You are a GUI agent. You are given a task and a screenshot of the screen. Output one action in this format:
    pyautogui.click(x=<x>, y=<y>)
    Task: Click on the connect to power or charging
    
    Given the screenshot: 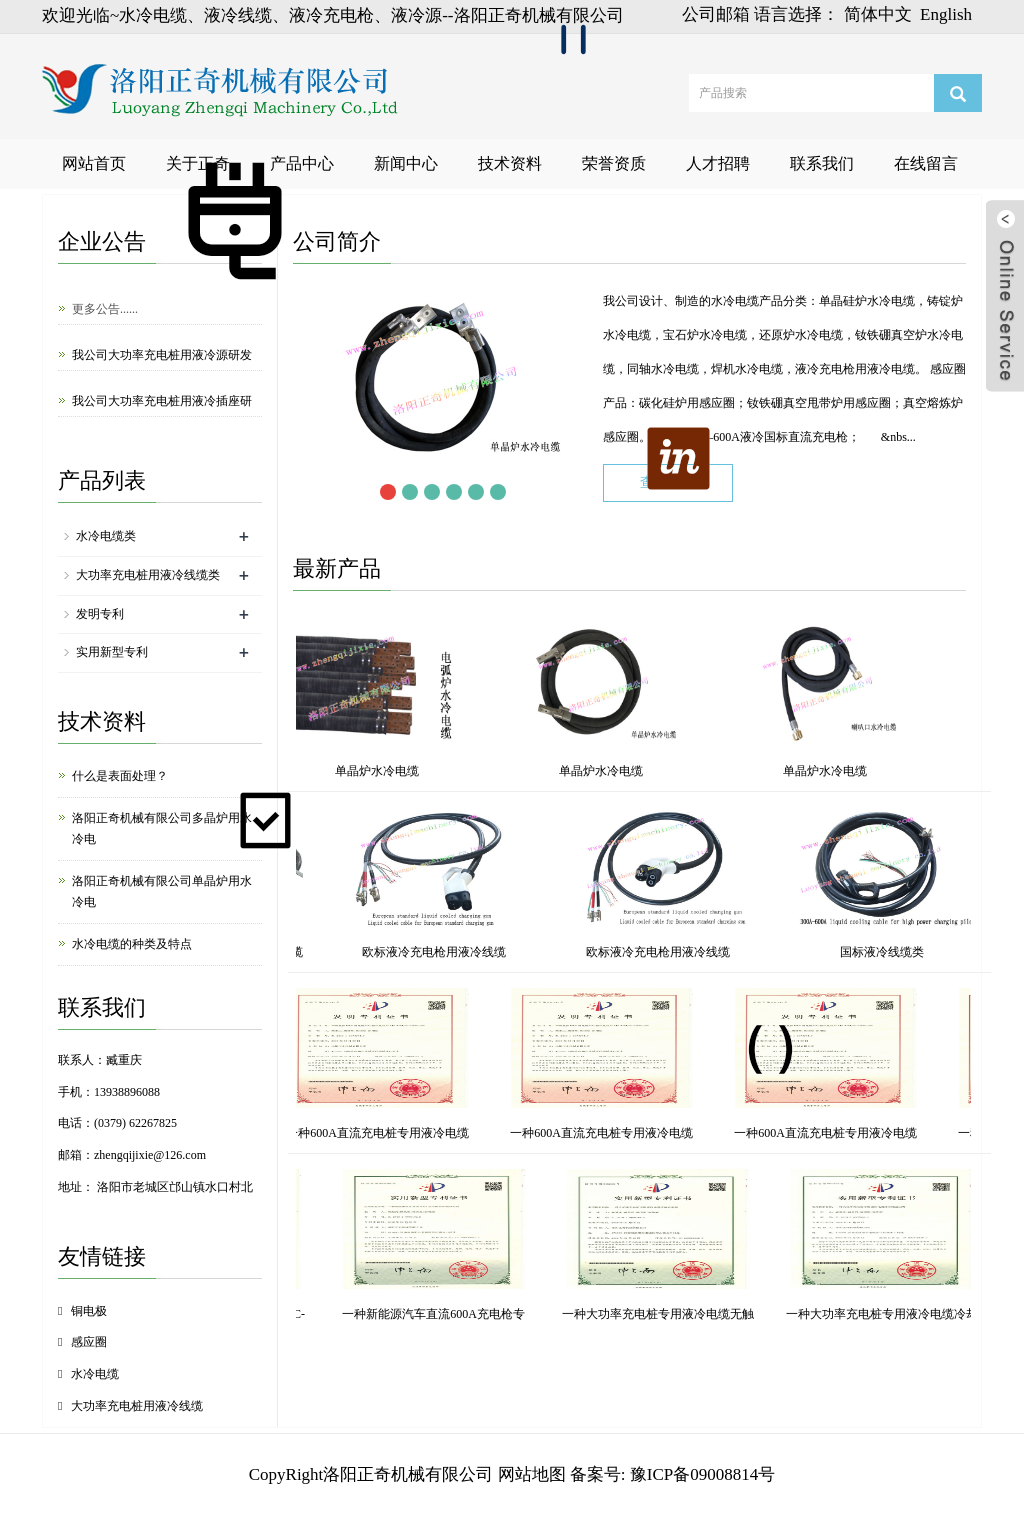 What is the action you would take?
    pyautogui.click(x=235, y=221)
    